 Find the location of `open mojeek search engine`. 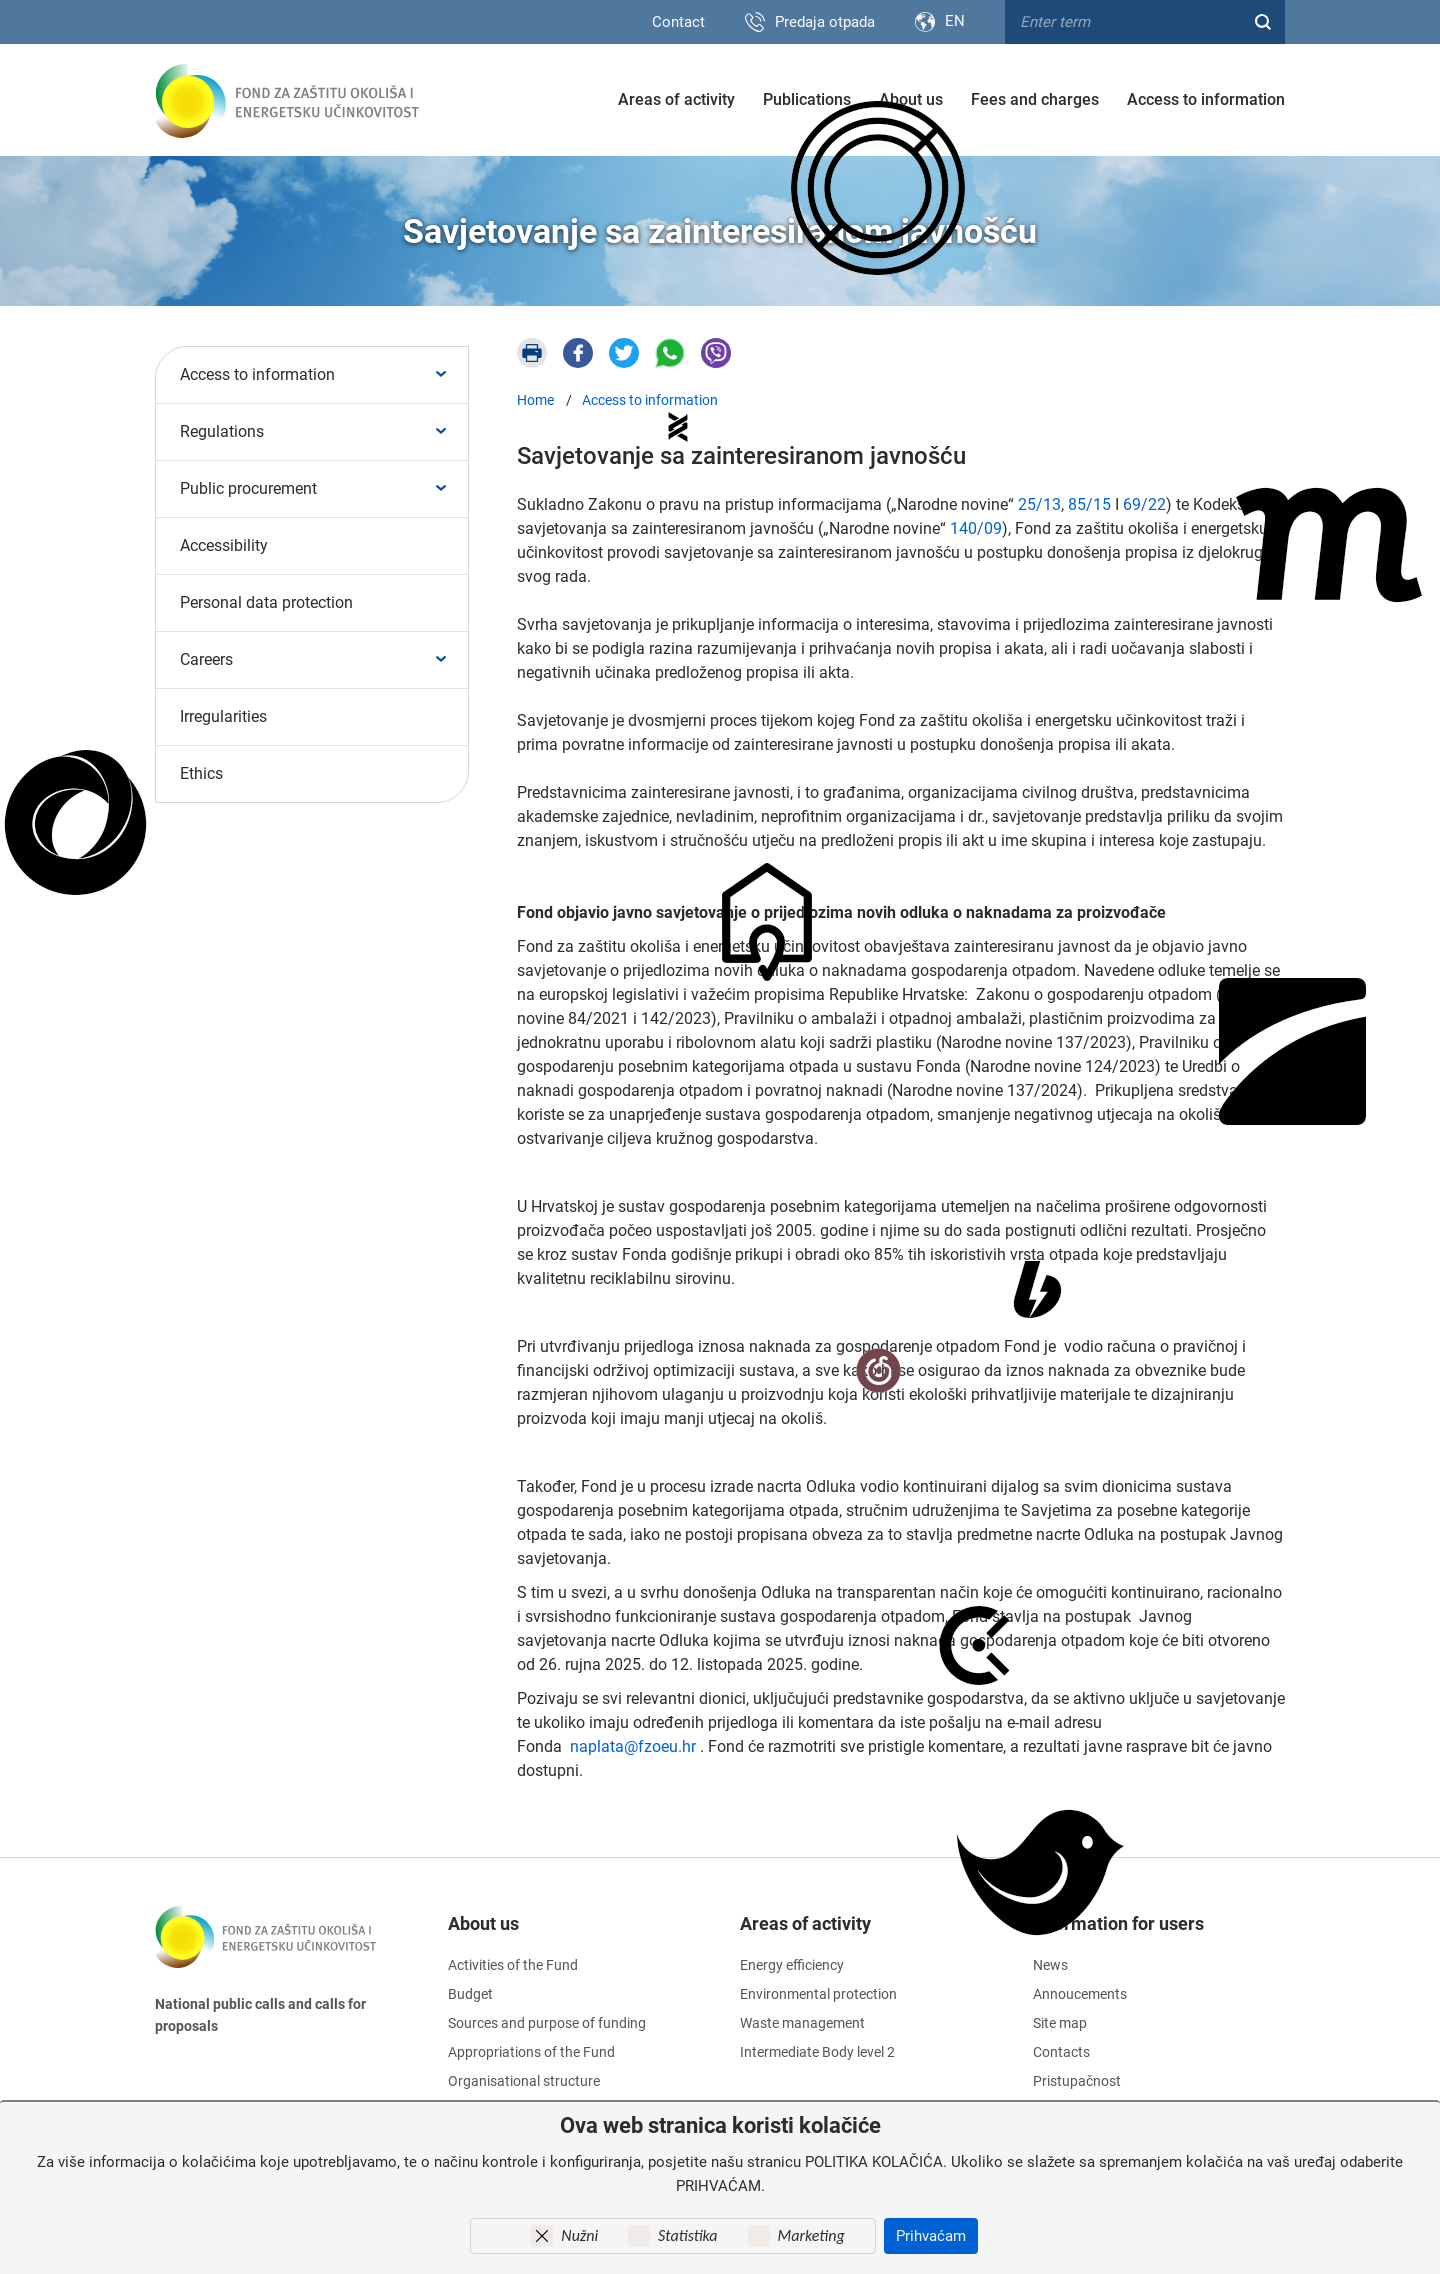

open mojeek search engine is located at coordinates (1329, 545).